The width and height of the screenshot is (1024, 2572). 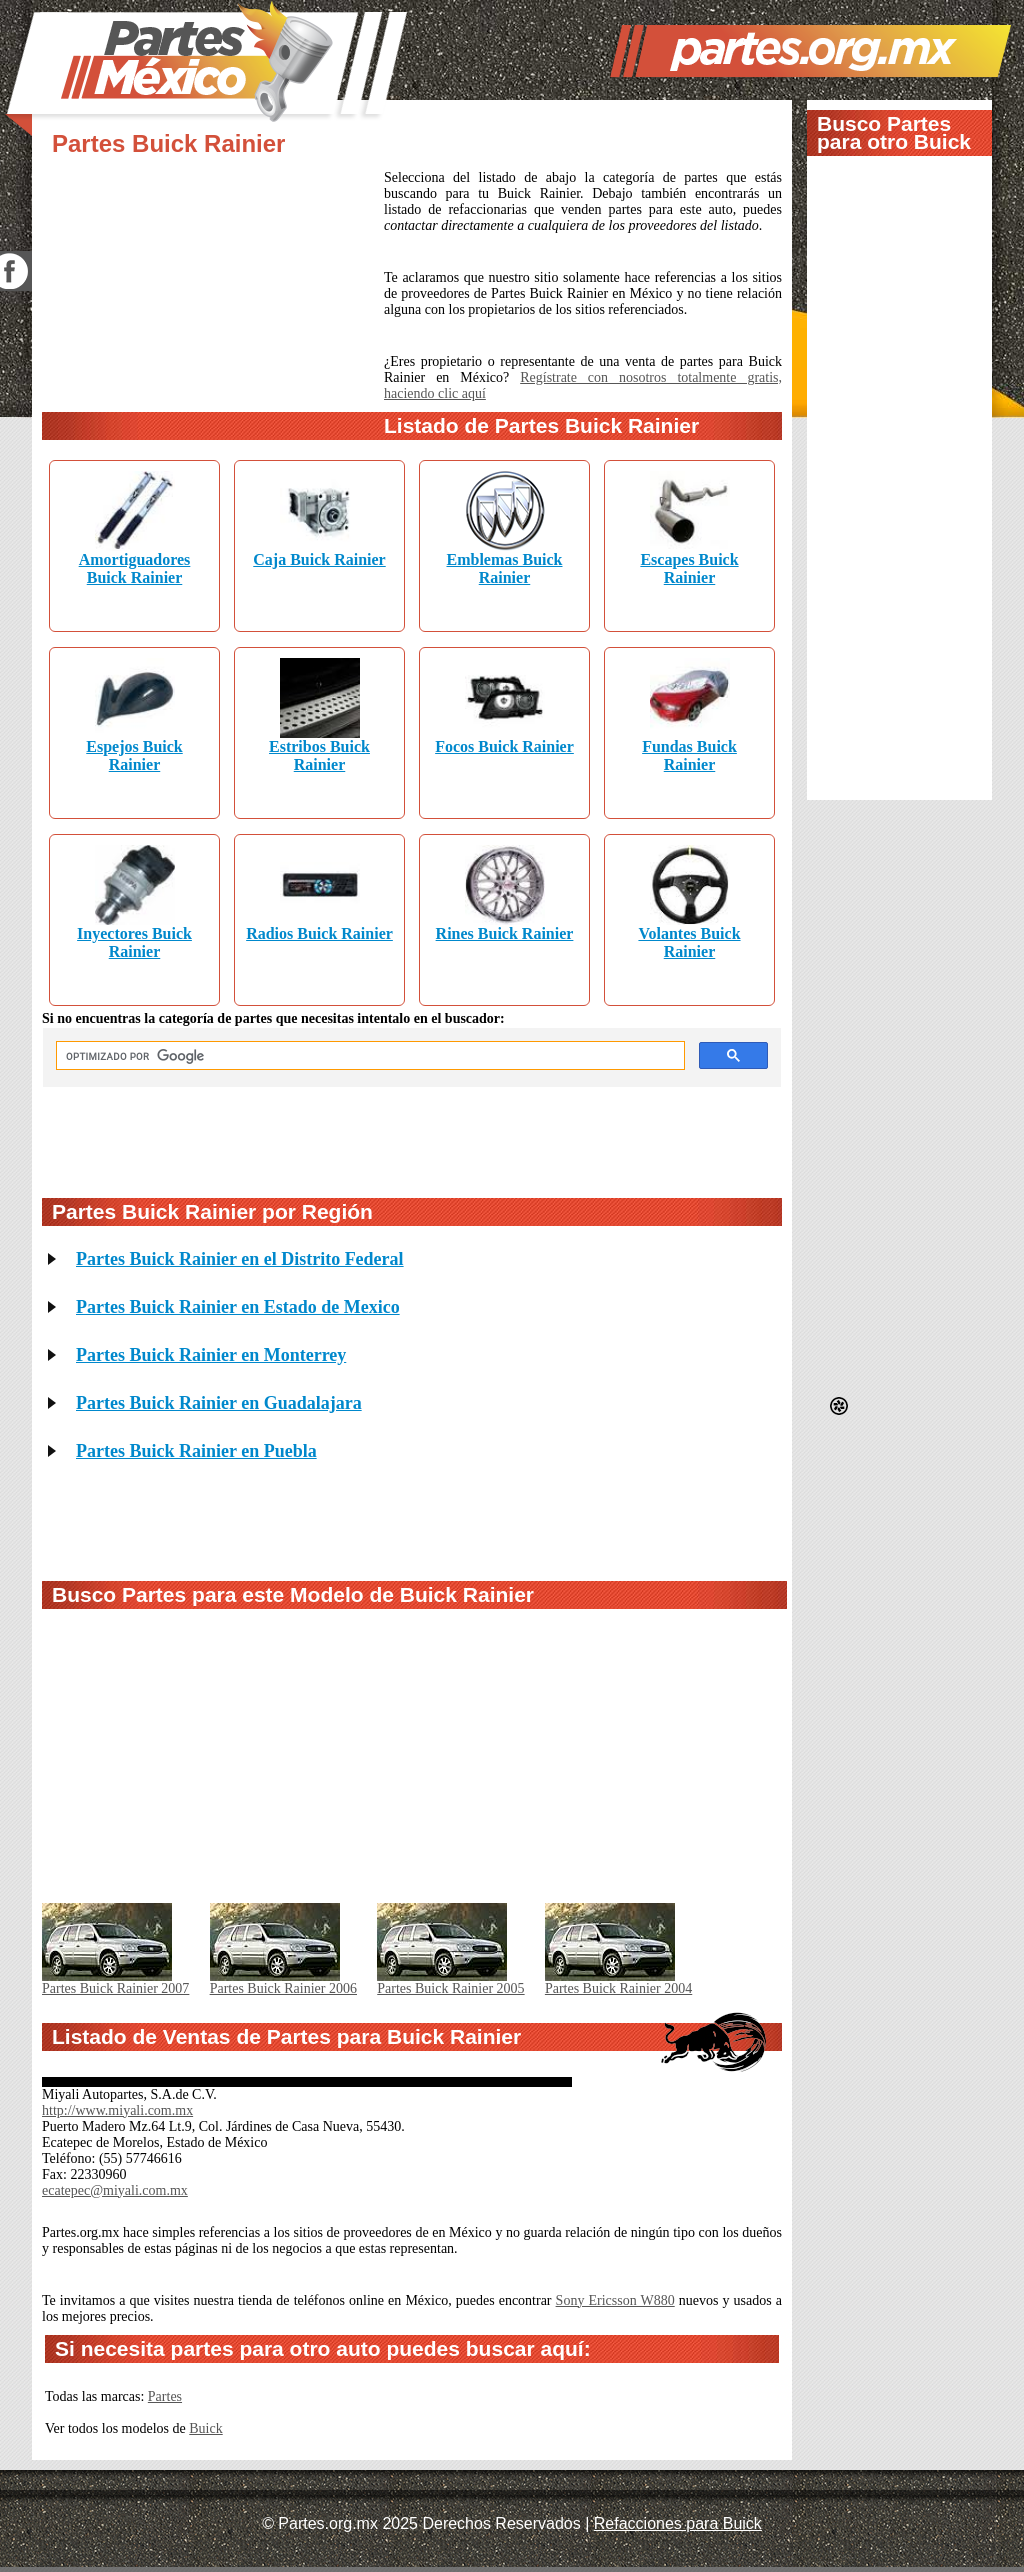 What do you see at coordinates (839, 1406) in the screenshot?
I see `open Pivotal Tracker app` at bounding box center [839, 1406].